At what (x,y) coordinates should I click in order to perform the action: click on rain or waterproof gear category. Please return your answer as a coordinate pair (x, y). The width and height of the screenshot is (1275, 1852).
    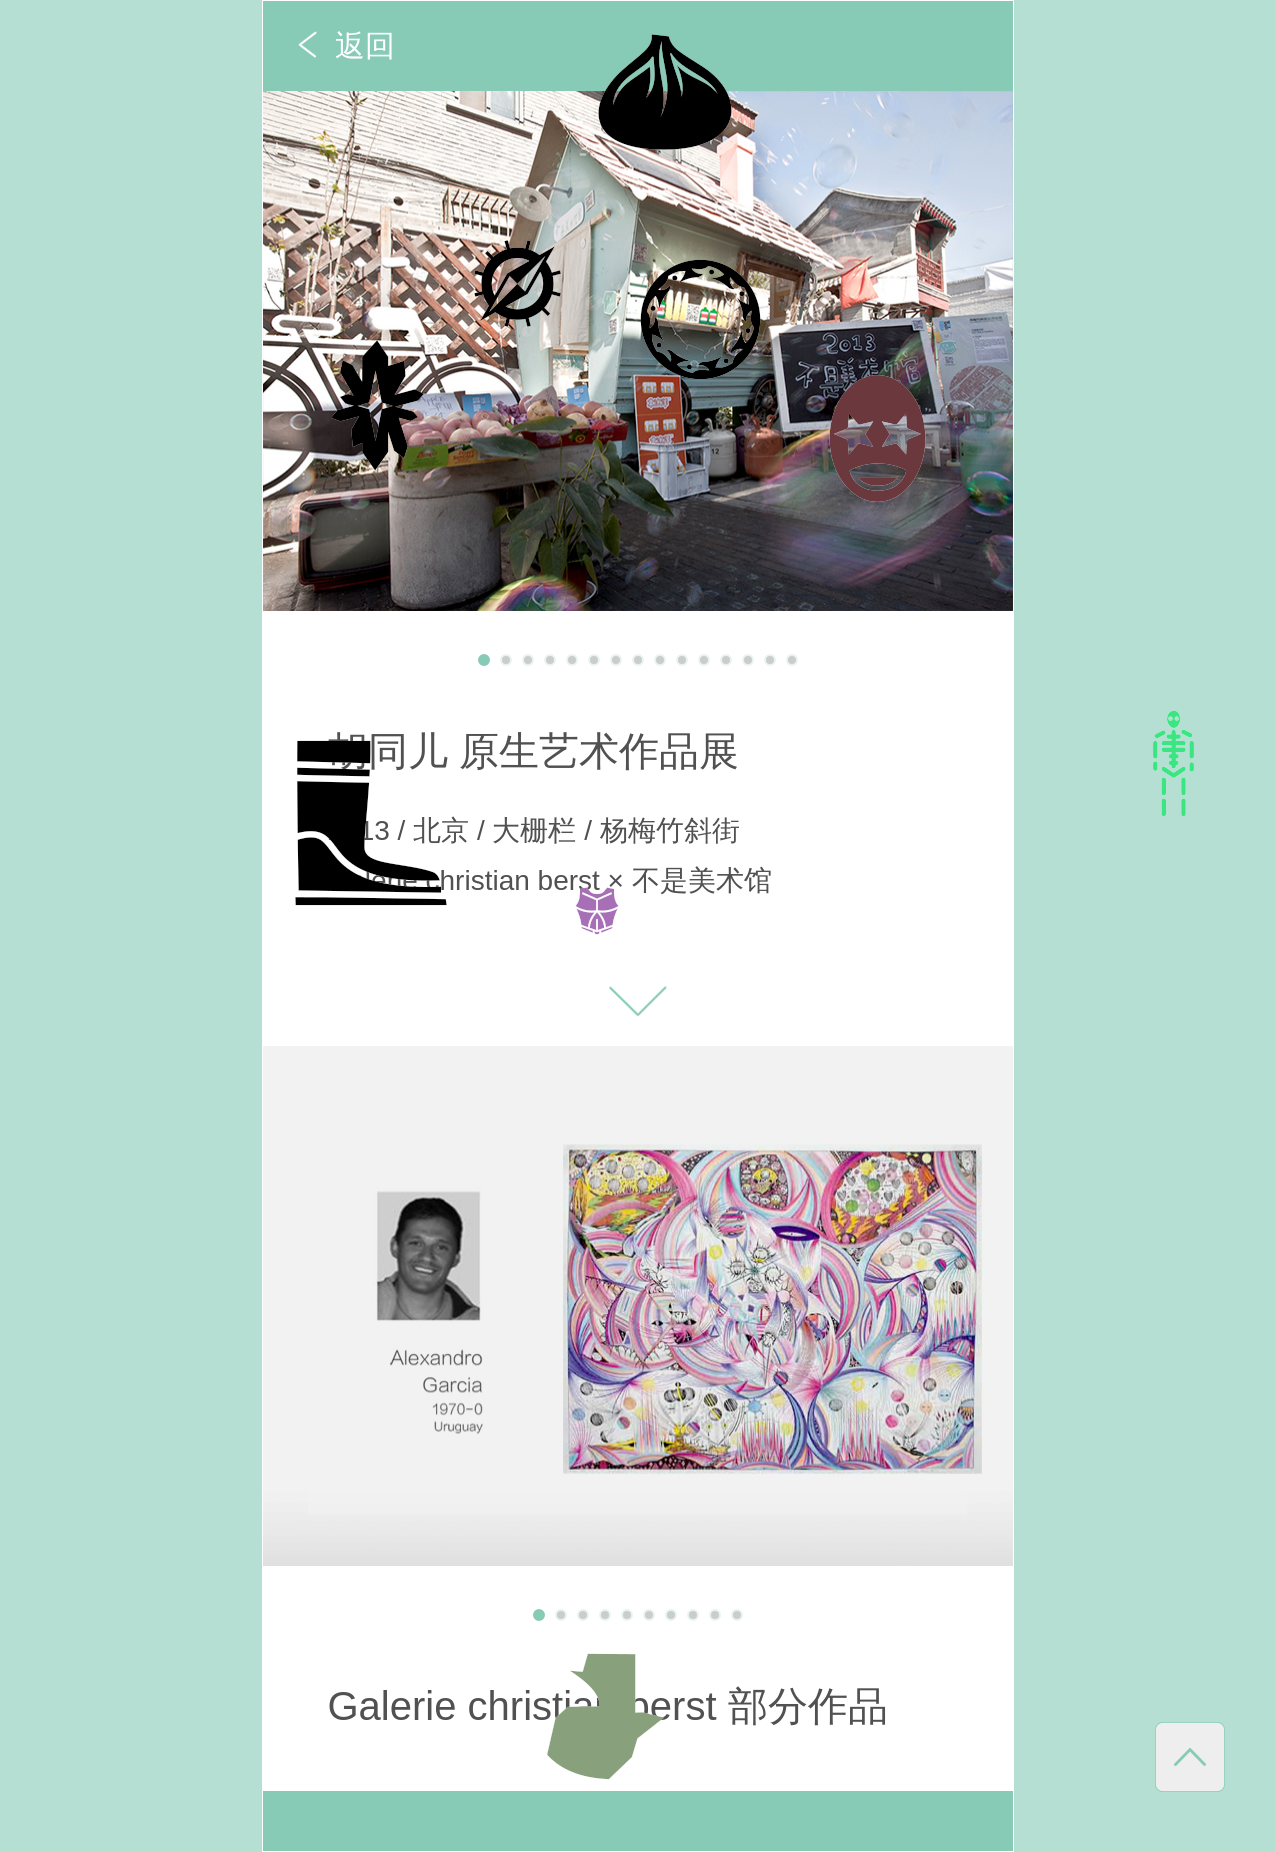
    Looking at the image, I should click on (371, 823).